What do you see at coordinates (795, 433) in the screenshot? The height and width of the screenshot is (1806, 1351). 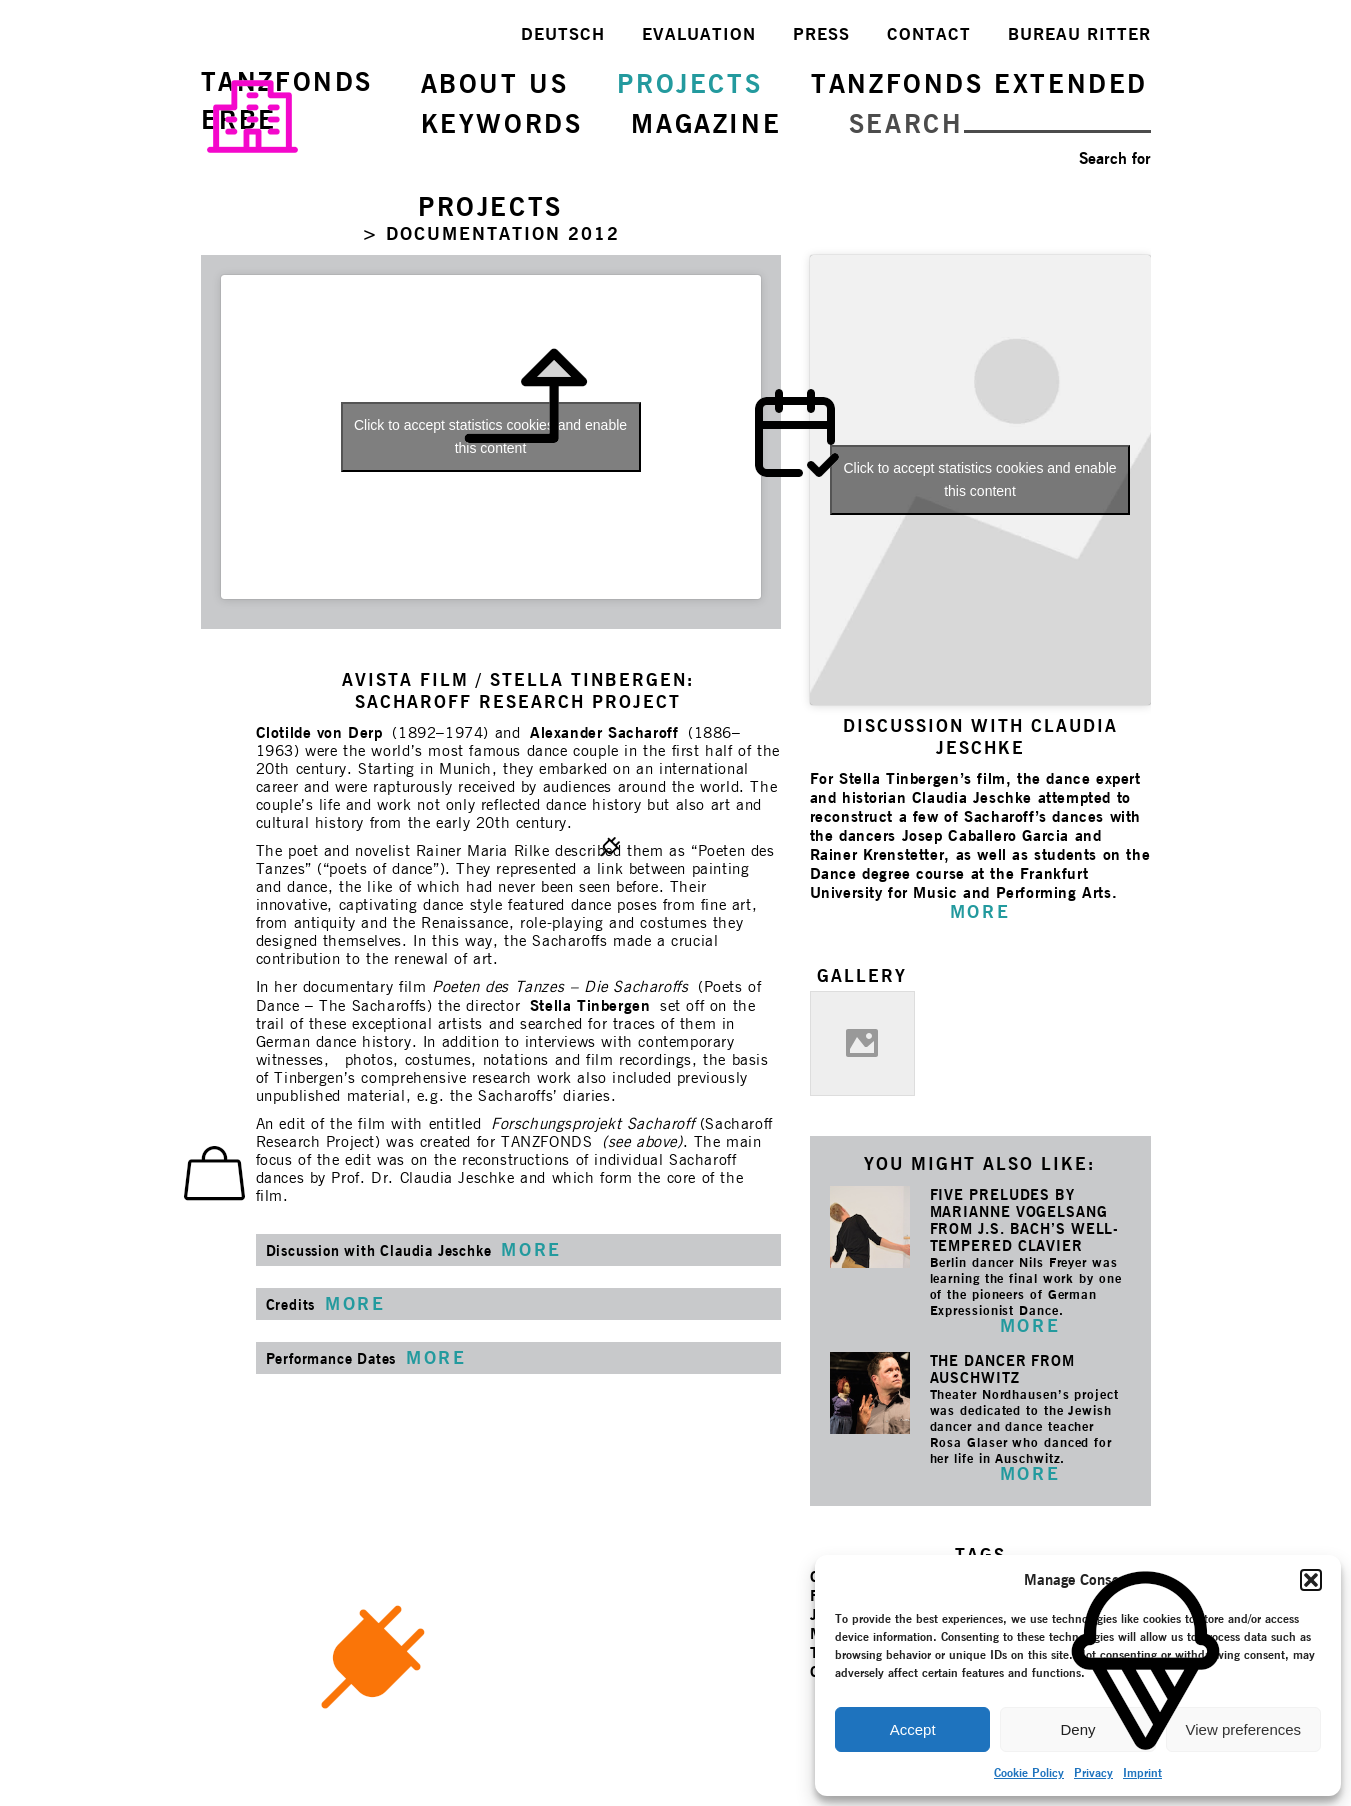 I see `confirm or complete a scheduled event` at bounding box center [795, 433].